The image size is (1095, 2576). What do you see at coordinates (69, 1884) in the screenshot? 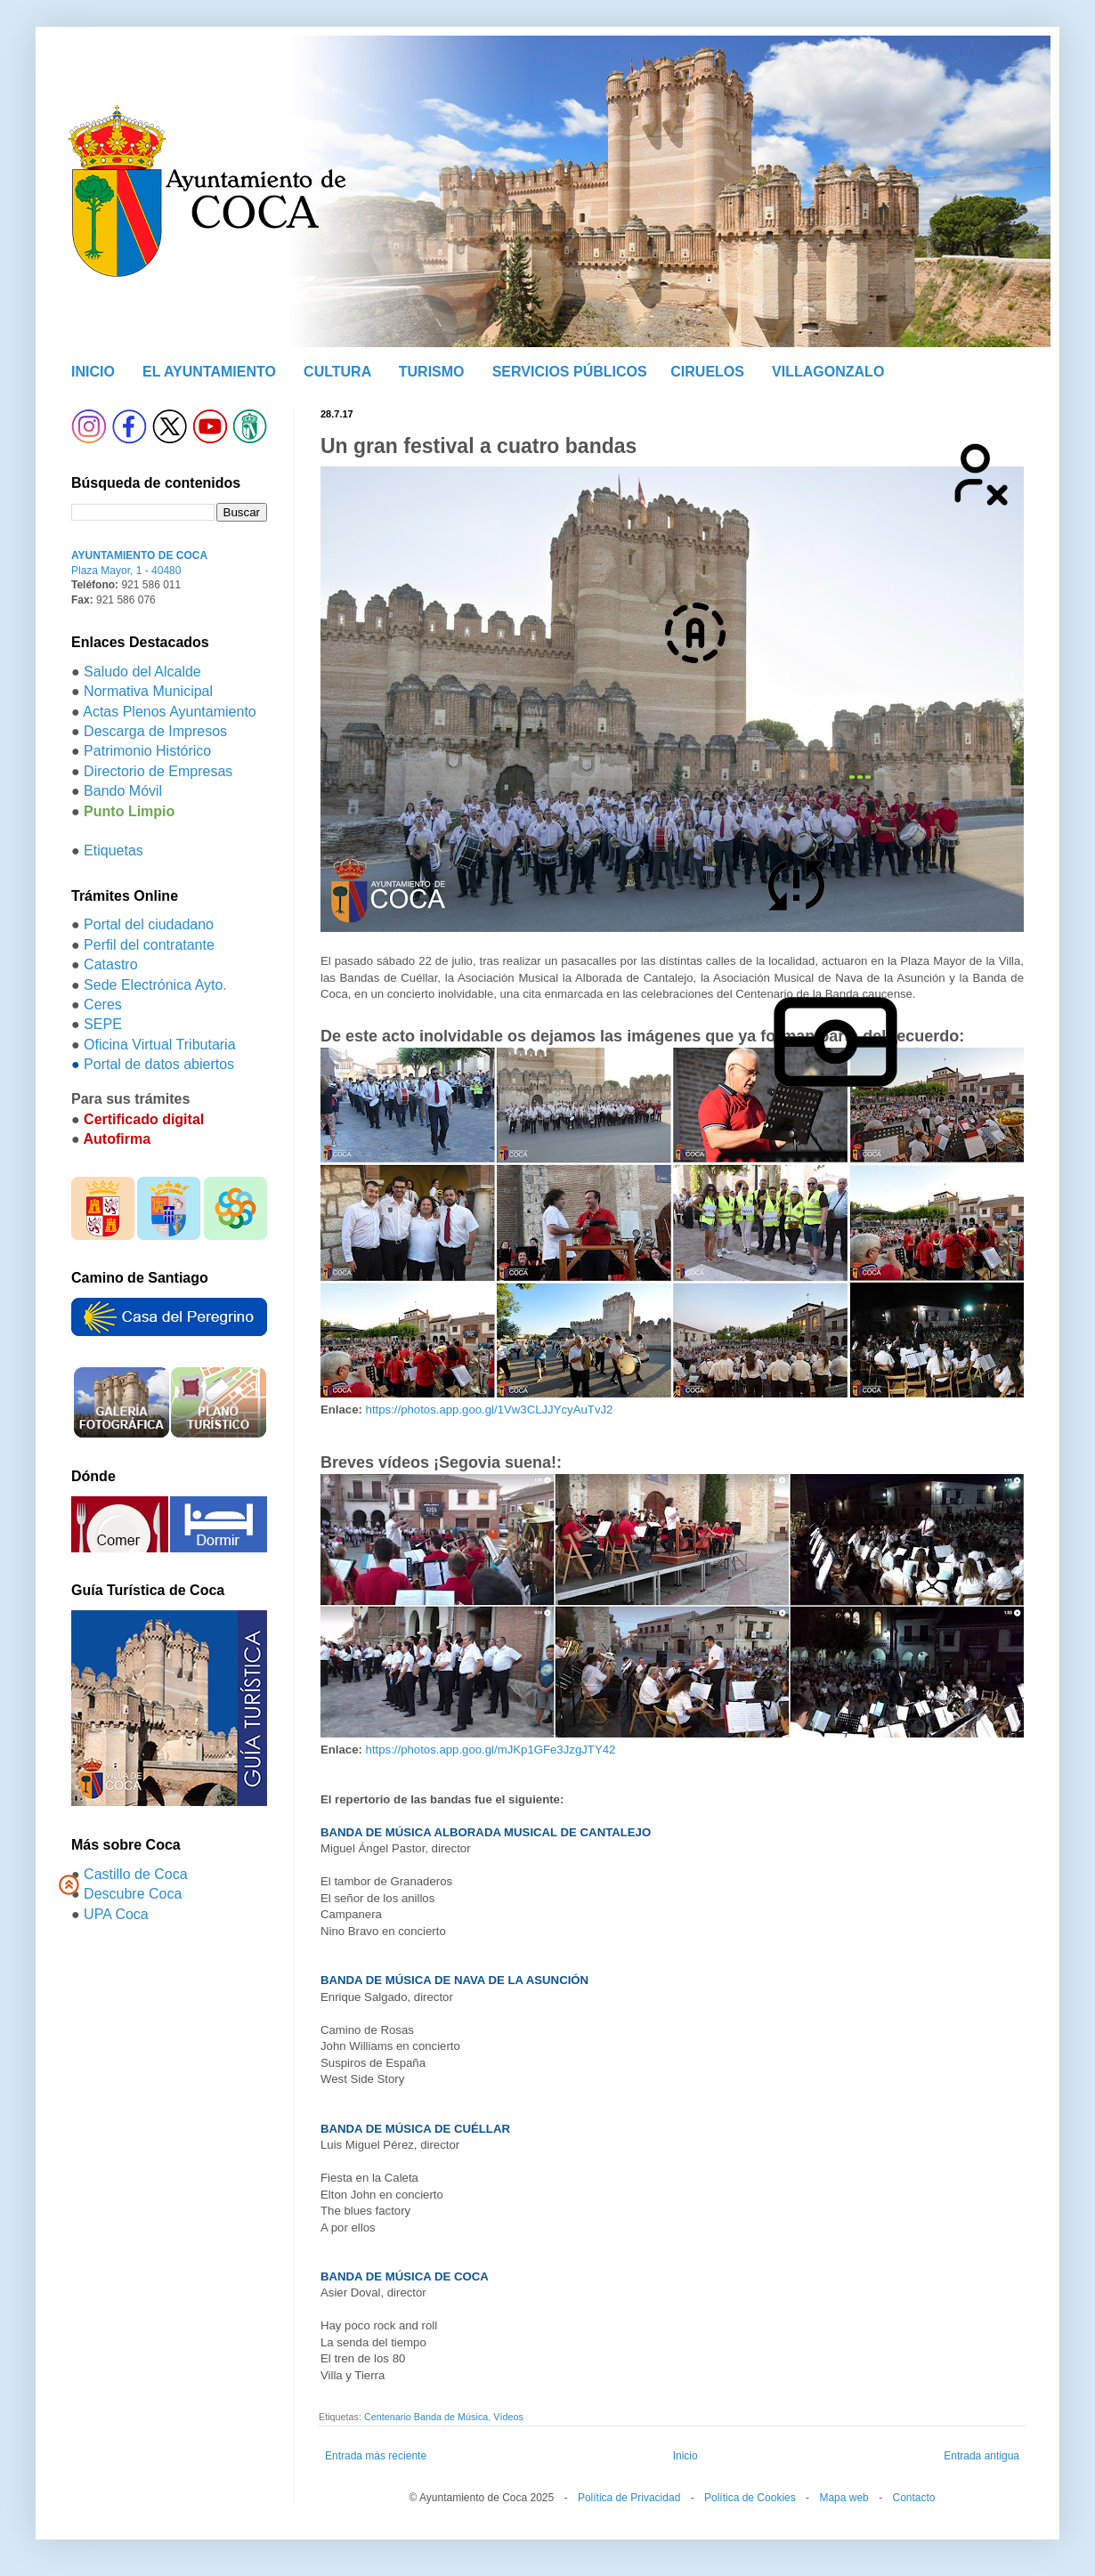
I see `scroll to top of page` at bounding box center [69, 1884].